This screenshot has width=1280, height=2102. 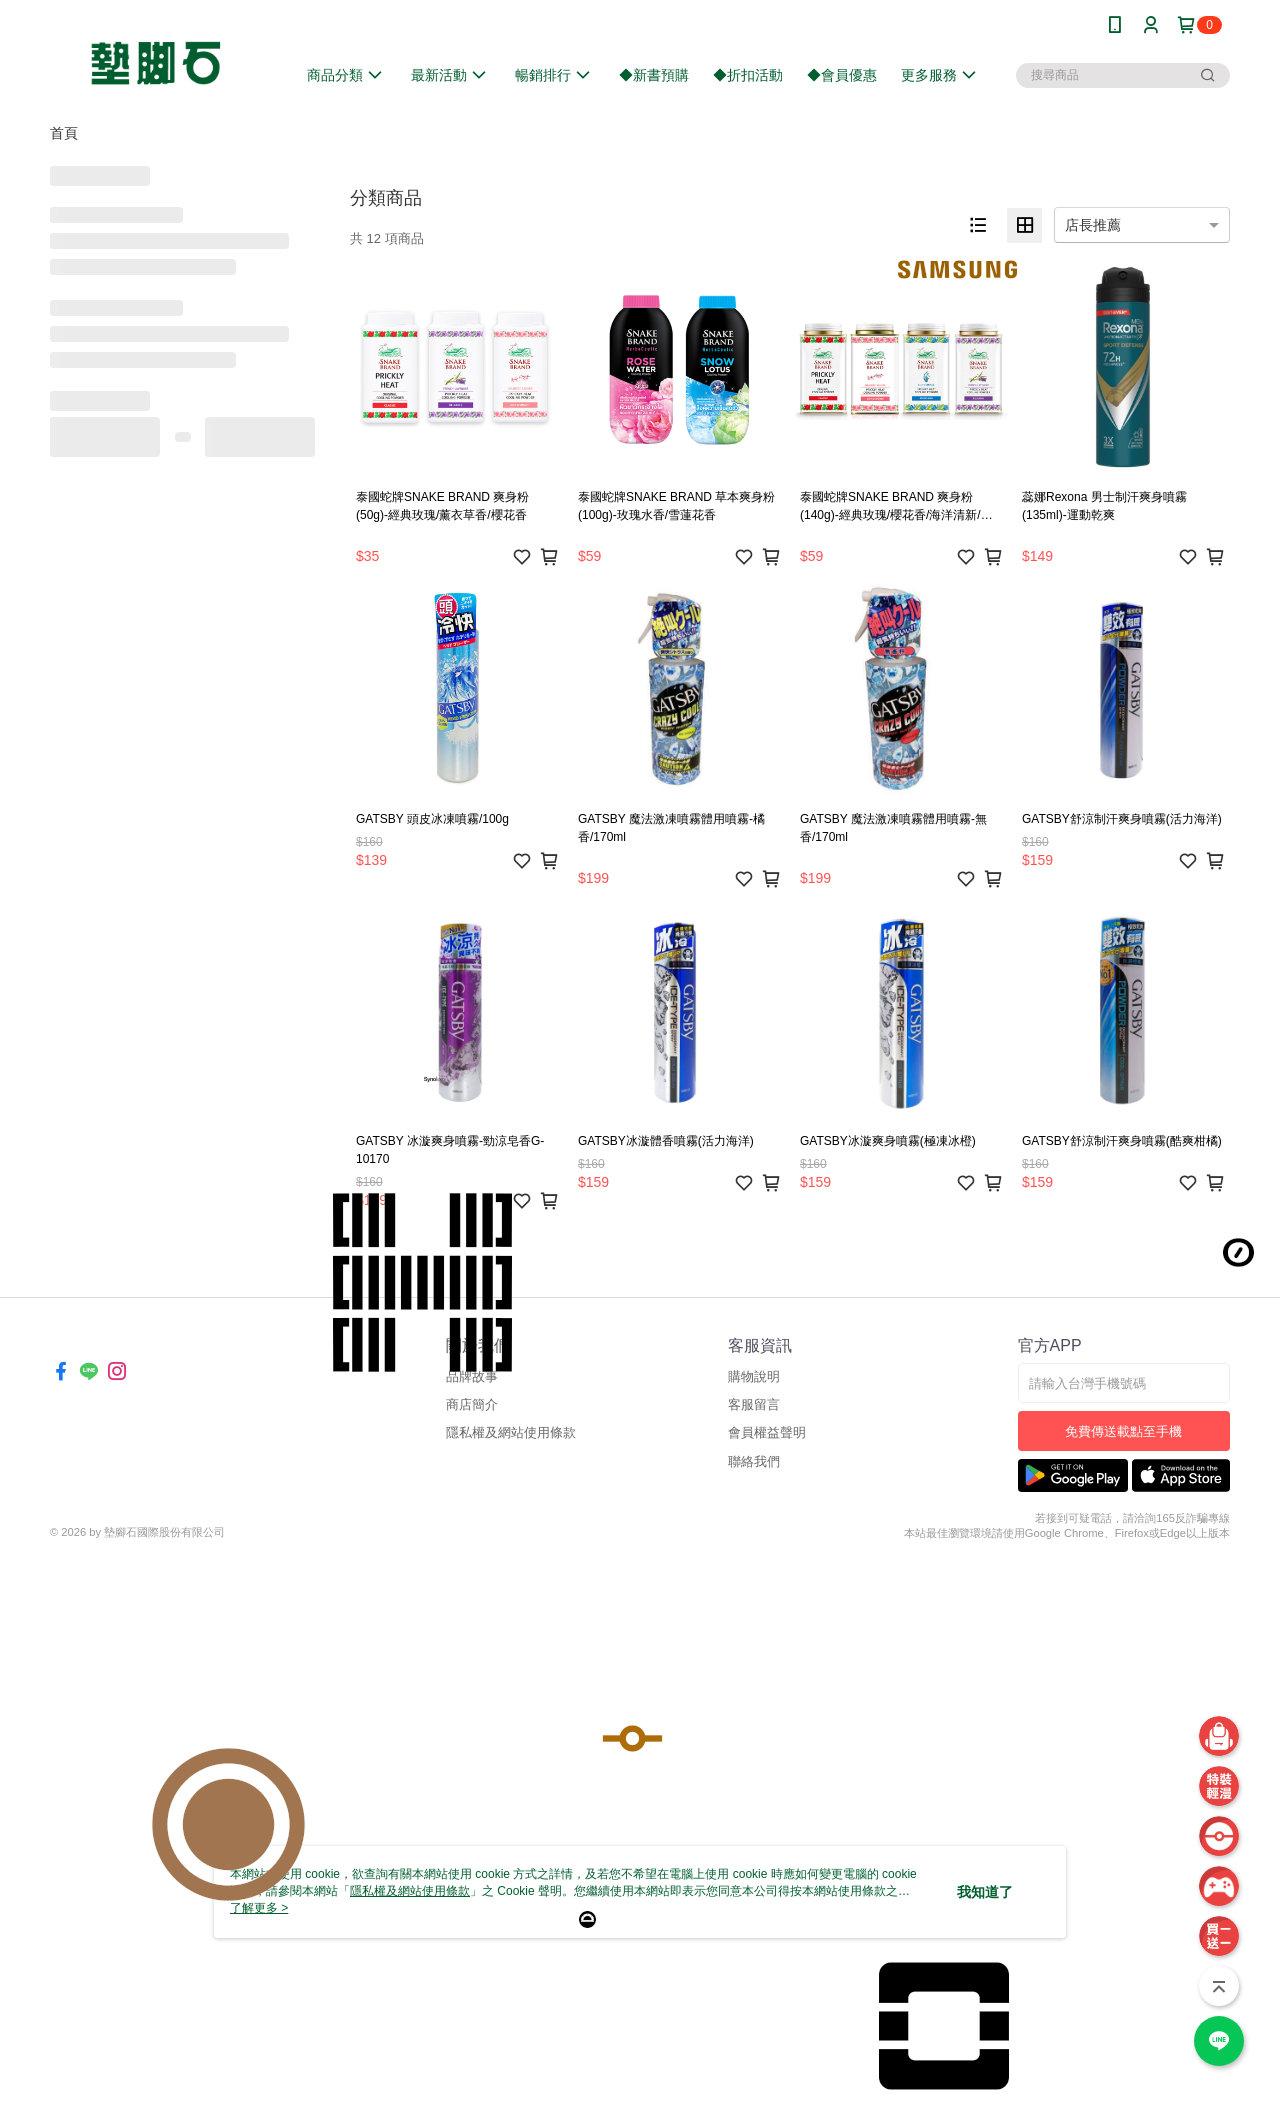 I want to click on openstack cloud platform logo, so click(x=944, y=2026).